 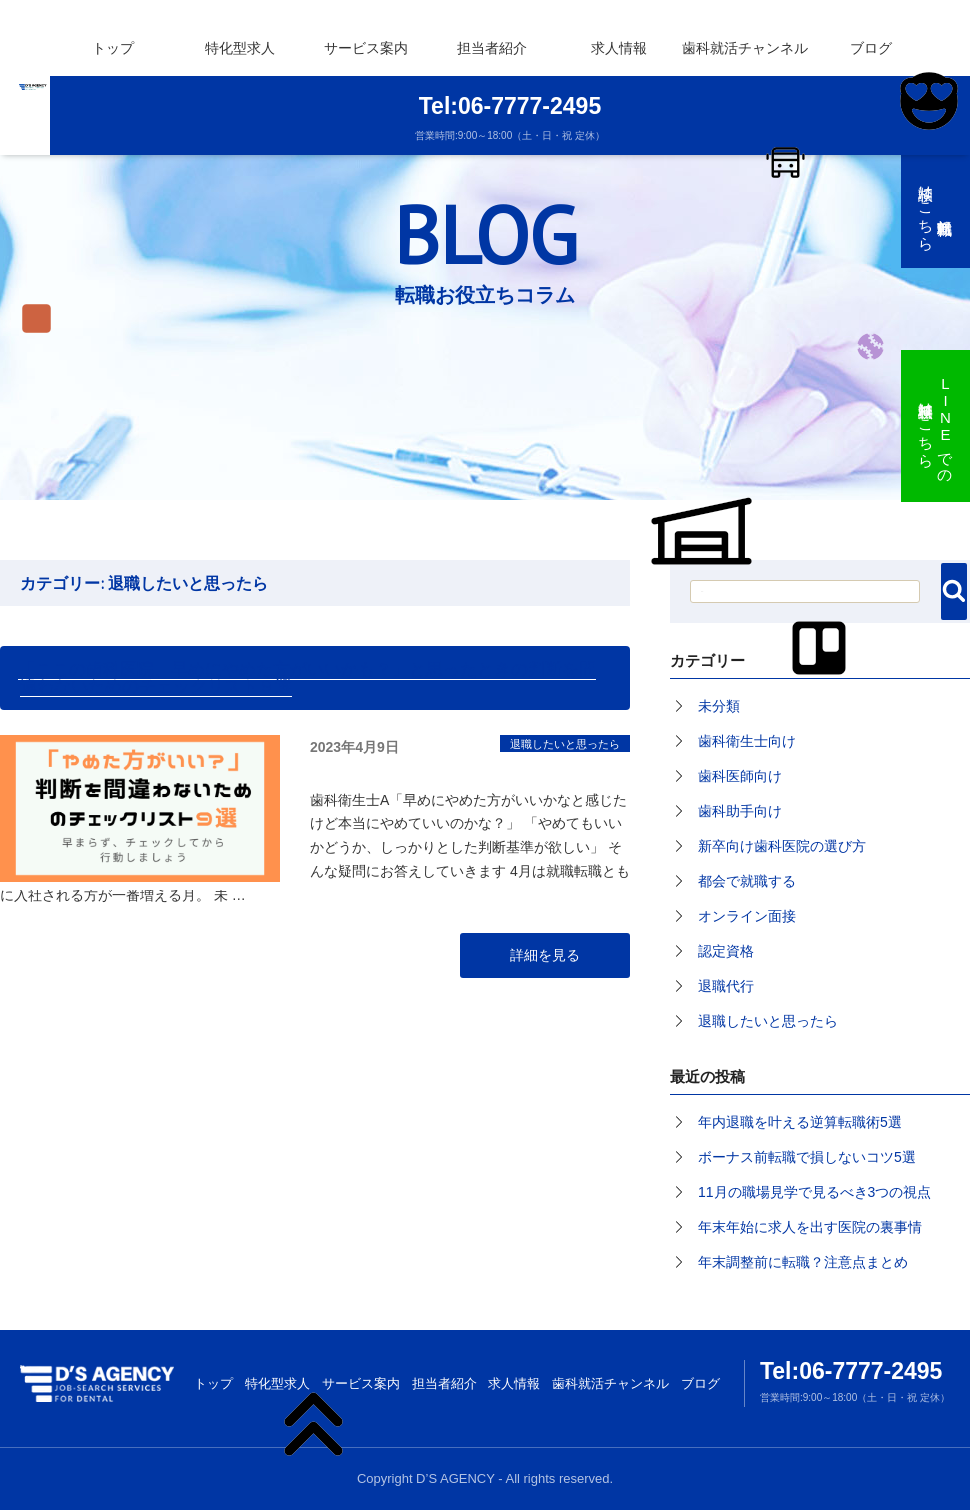 I want to click on view baseball scores or stats, so click(x=870, y=346).